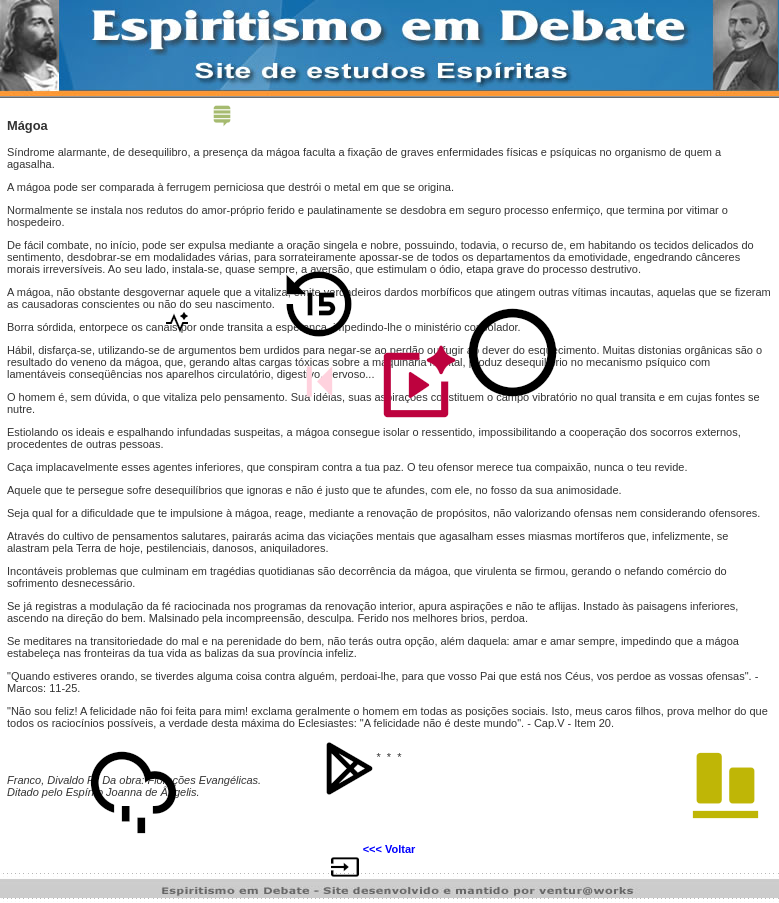  Describe the element at coordinates (349, 768) in the screenshot. I see `open google play store` at that location.